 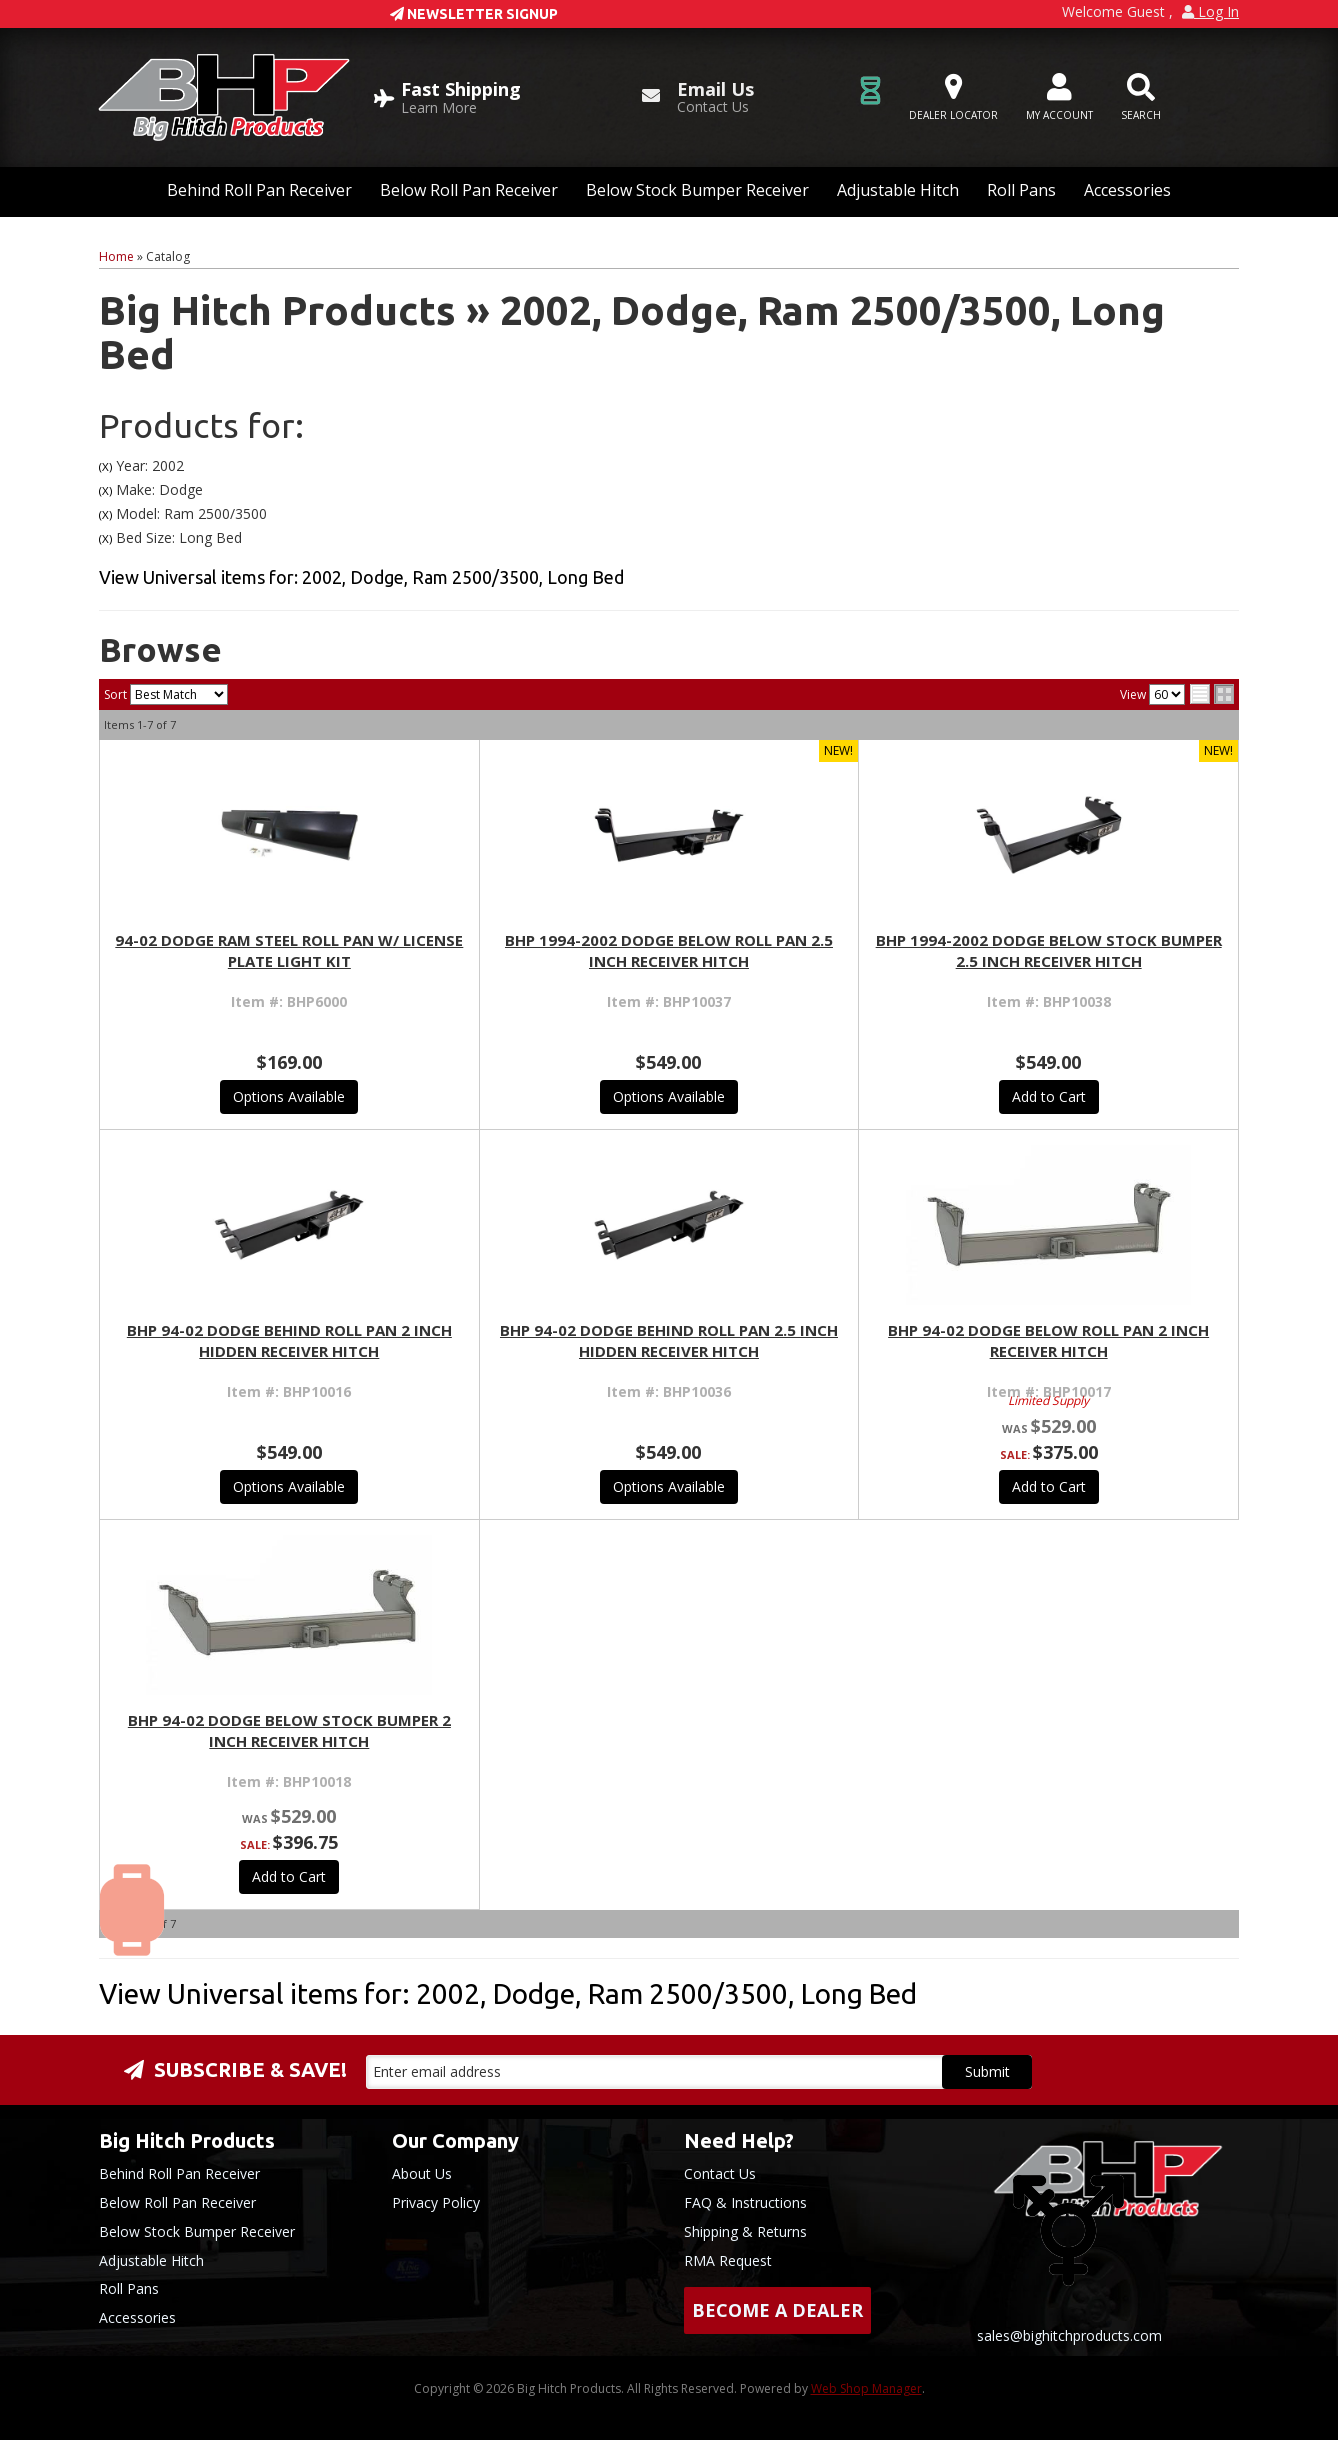 I want to click on indicates loading or processing in progress, so click(x=870, y=90).